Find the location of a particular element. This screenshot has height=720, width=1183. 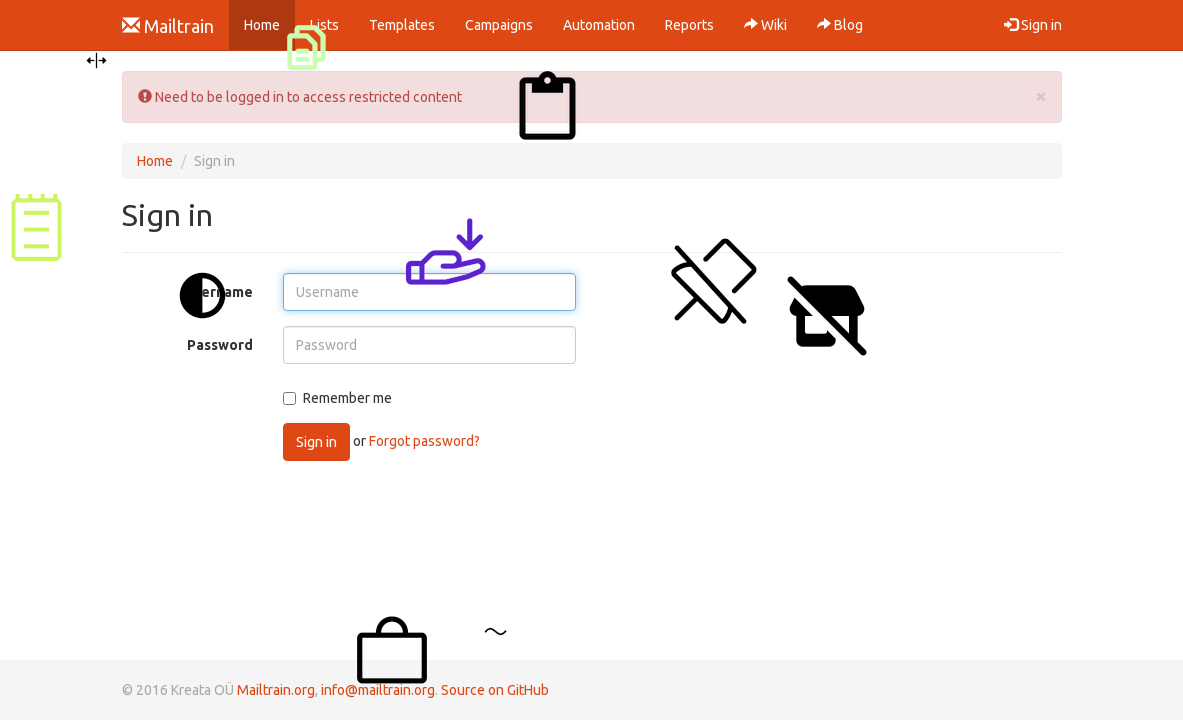

toggle between light and dark mode is located at coordinates (202, 295).